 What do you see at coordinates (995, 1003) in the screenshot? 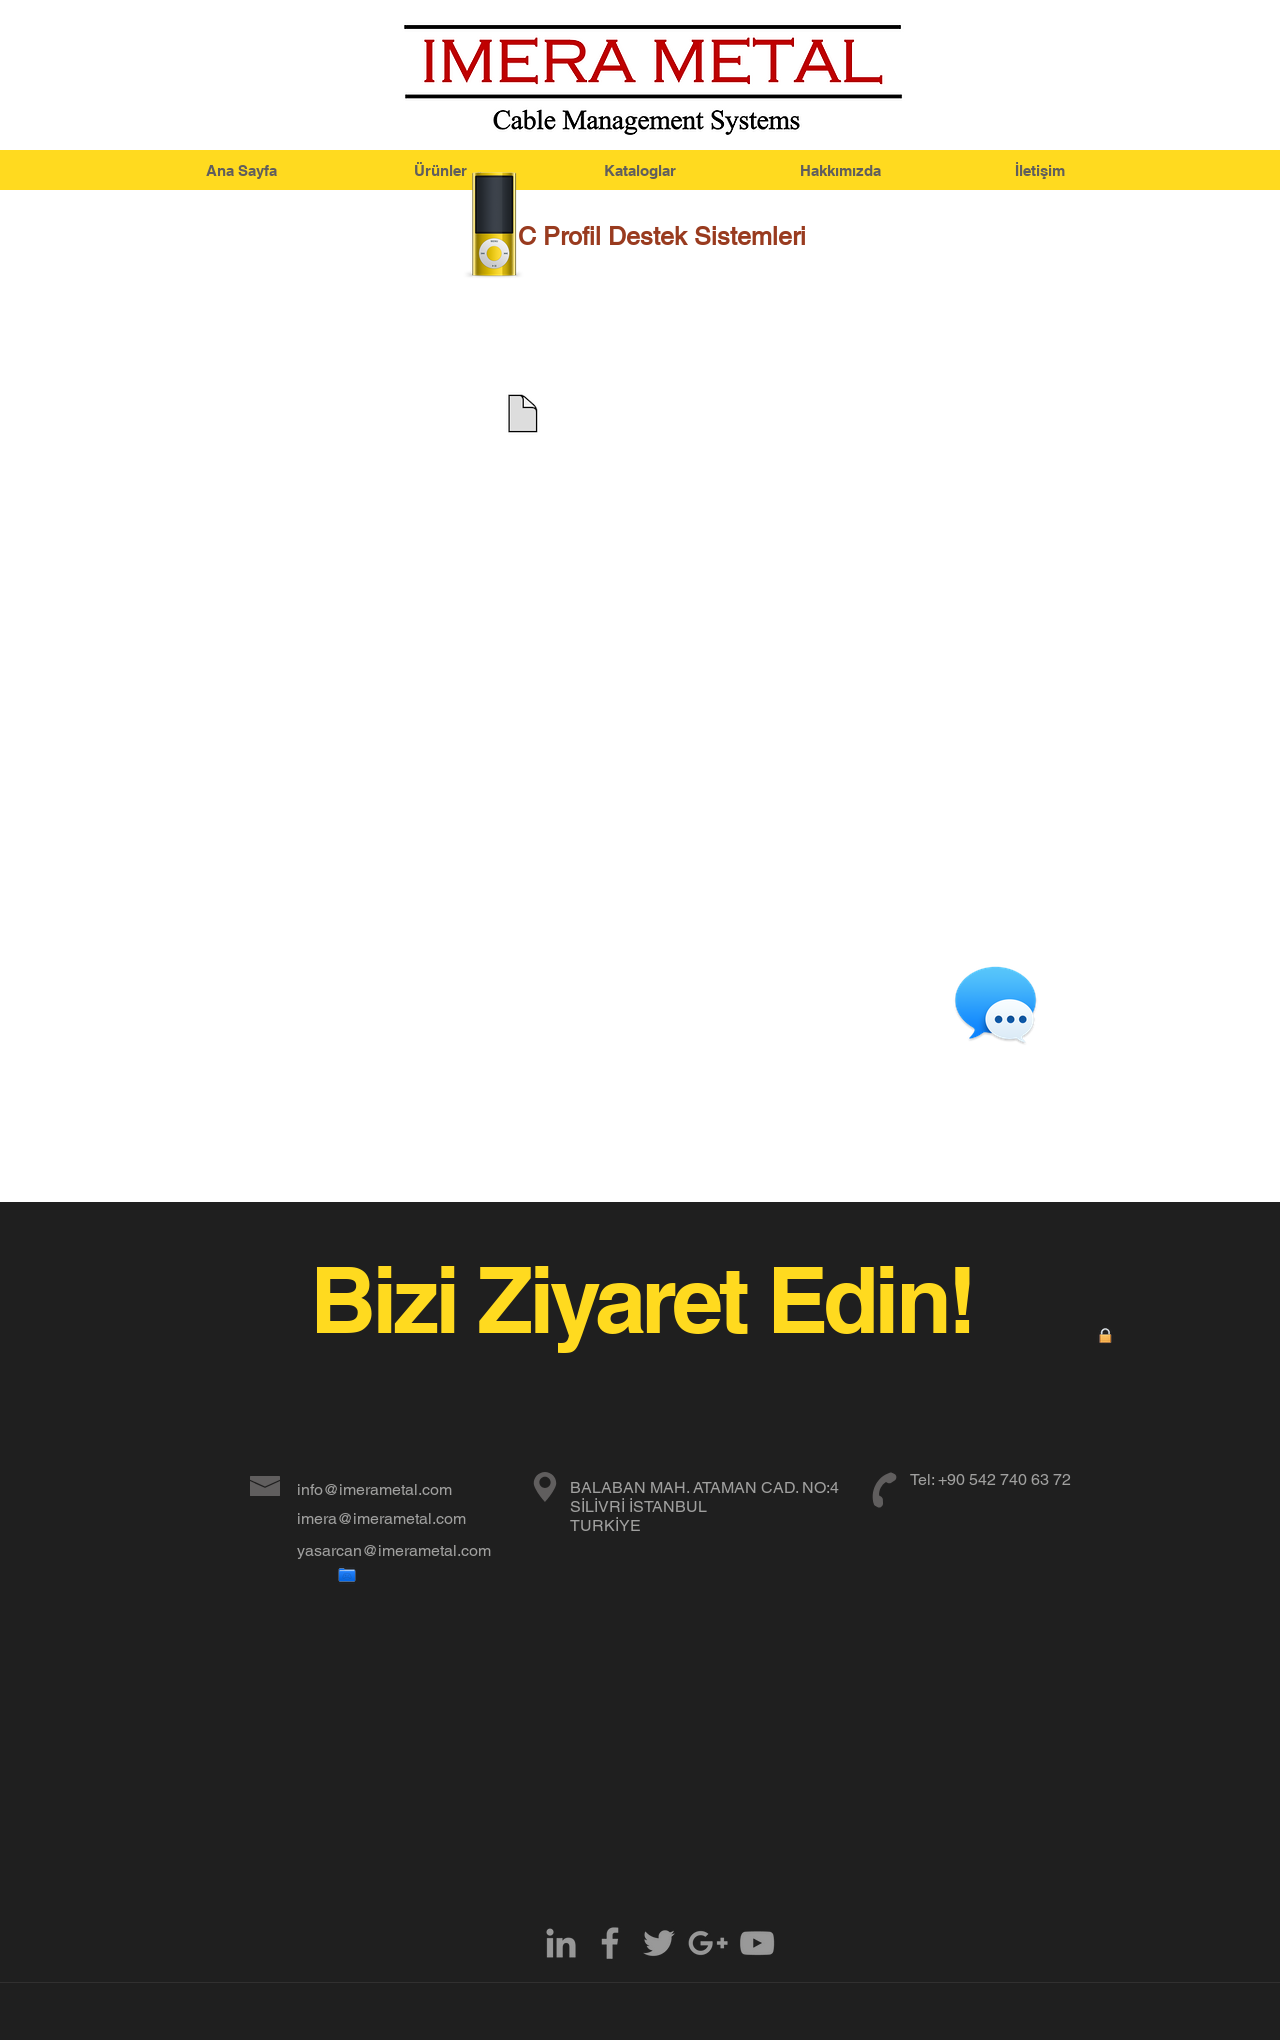
I see `open messages or chat application` at bounding box center [995, 1003].